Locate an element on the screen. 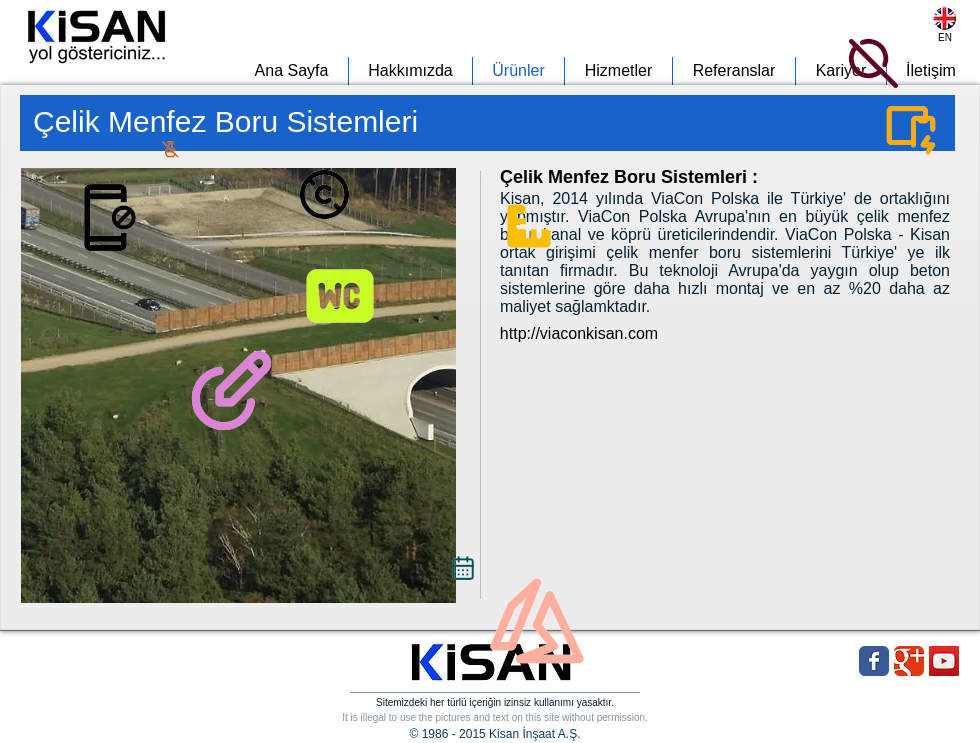 This screenshot has width=980, height=743. search functionality is disabled is located at coordinates (873, 63).